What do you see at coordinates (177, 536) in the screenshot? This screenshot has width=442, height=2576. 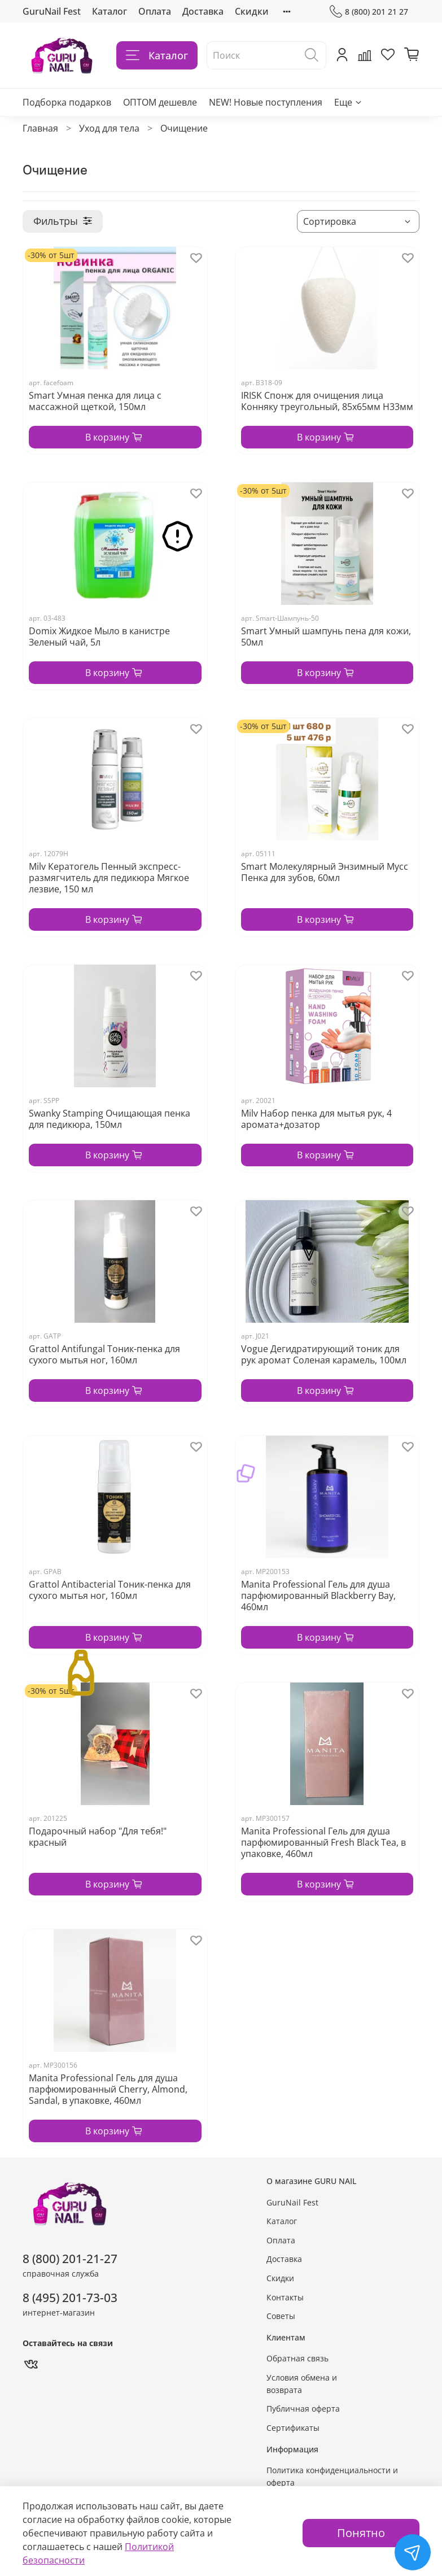 I see `indicates a critical error or warning` at bounding box center [177, 536].